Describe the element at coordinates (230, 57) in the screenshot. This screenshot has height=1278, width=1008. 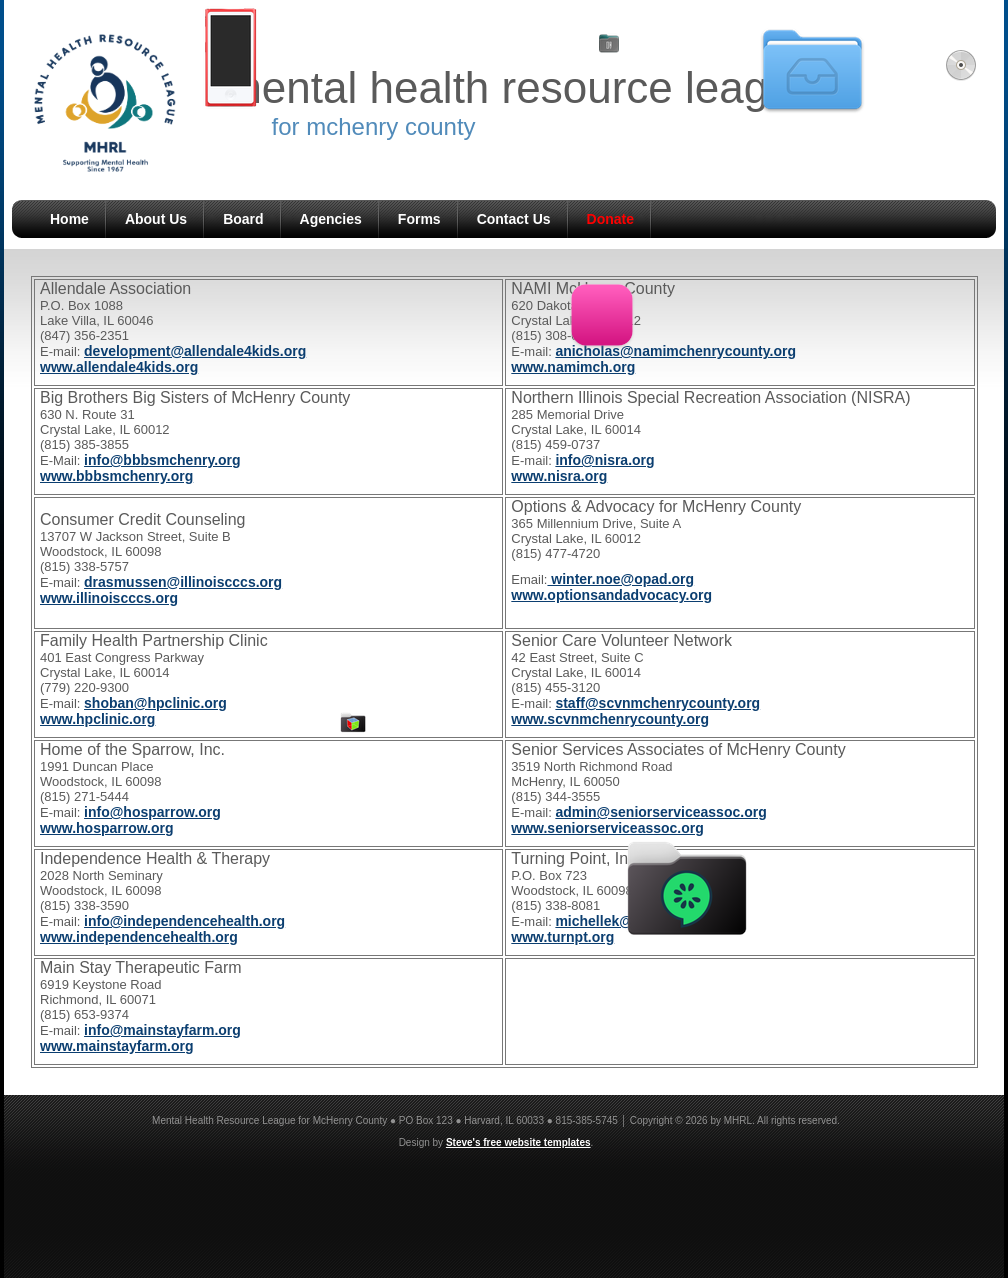
I see `iPod nano device in red` at that location.